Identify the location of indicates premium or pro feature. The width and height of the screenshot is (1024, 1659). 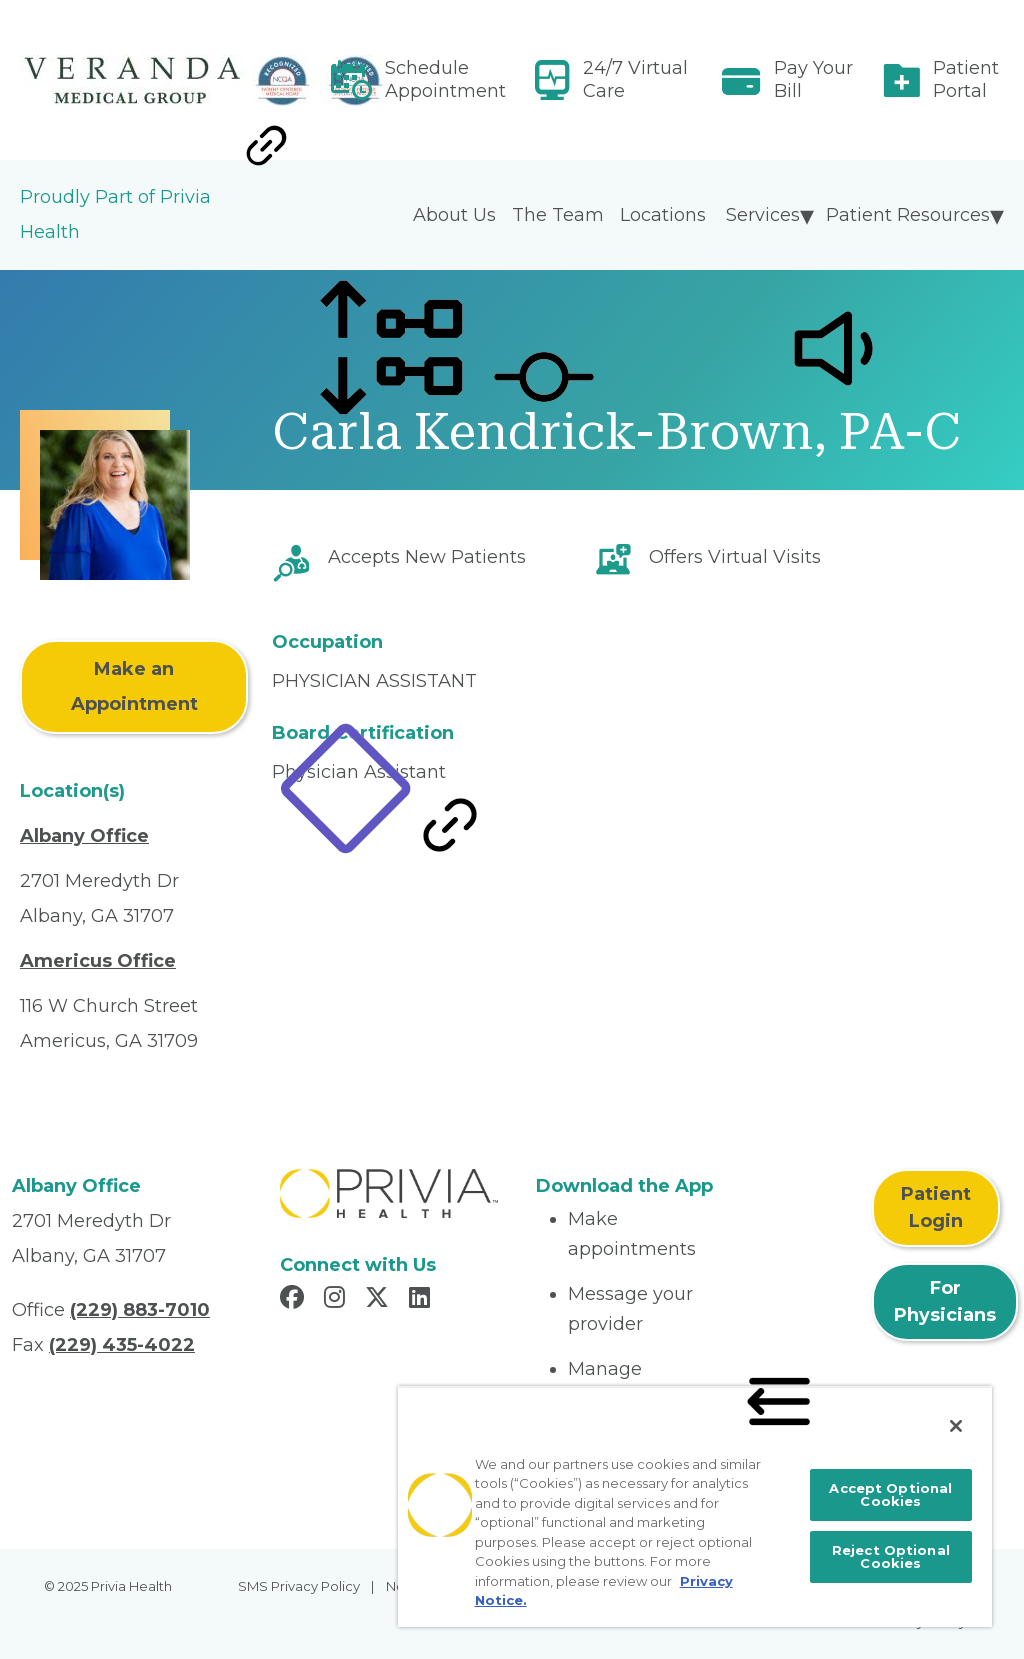
(345, 788).